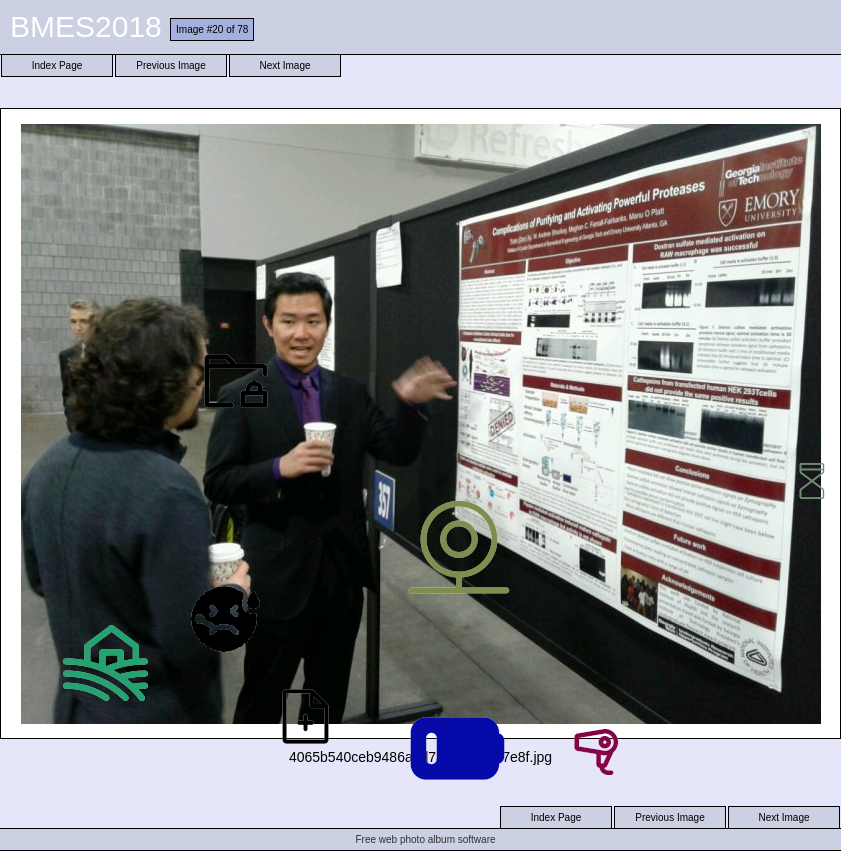 The width and height of the screenshot is (841, 851). I want to click on create a new file, so click(305, 716).